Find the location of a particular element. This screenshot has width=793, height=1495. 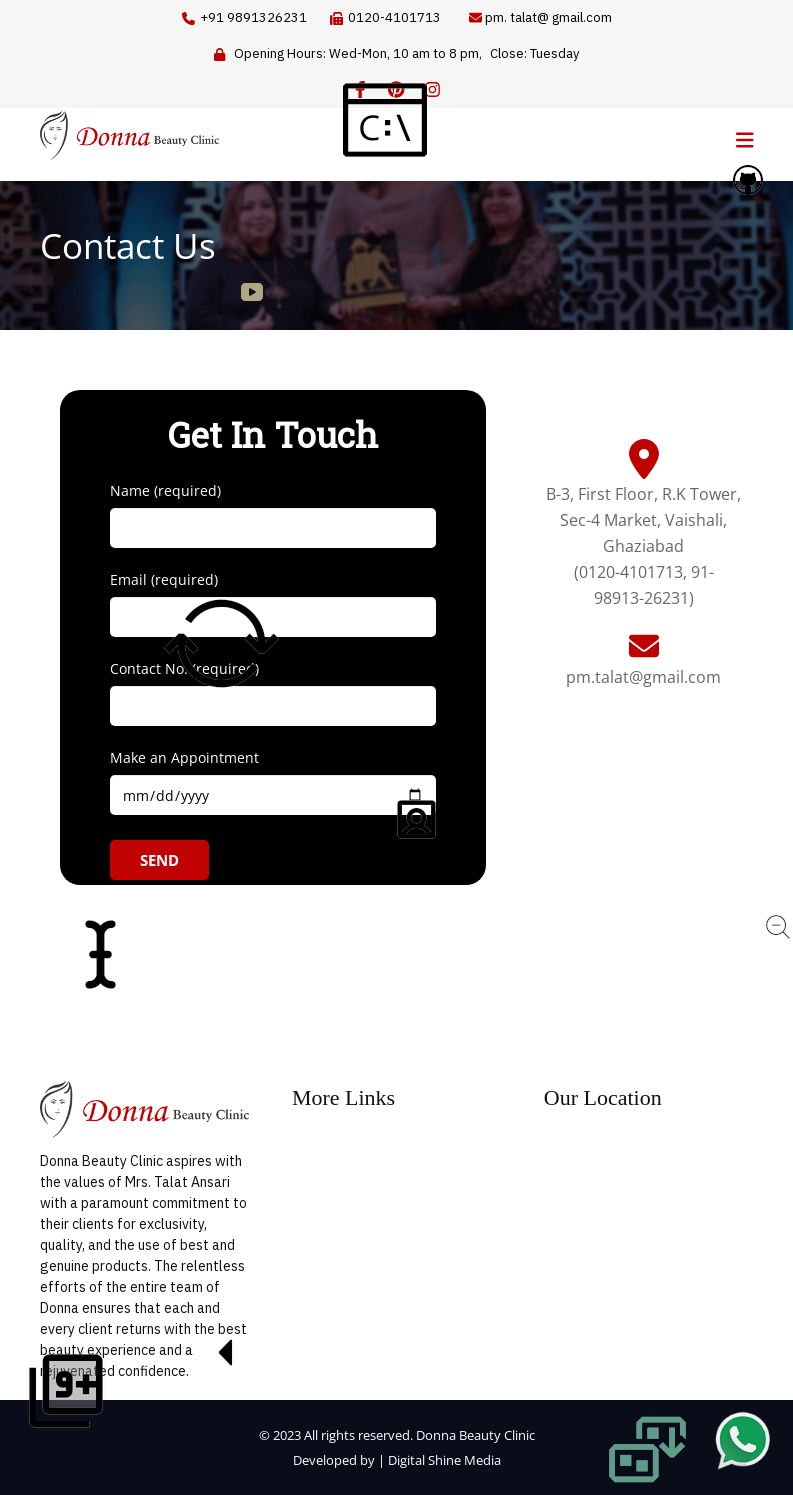

text input field is active is located at coordinates (100, 954).